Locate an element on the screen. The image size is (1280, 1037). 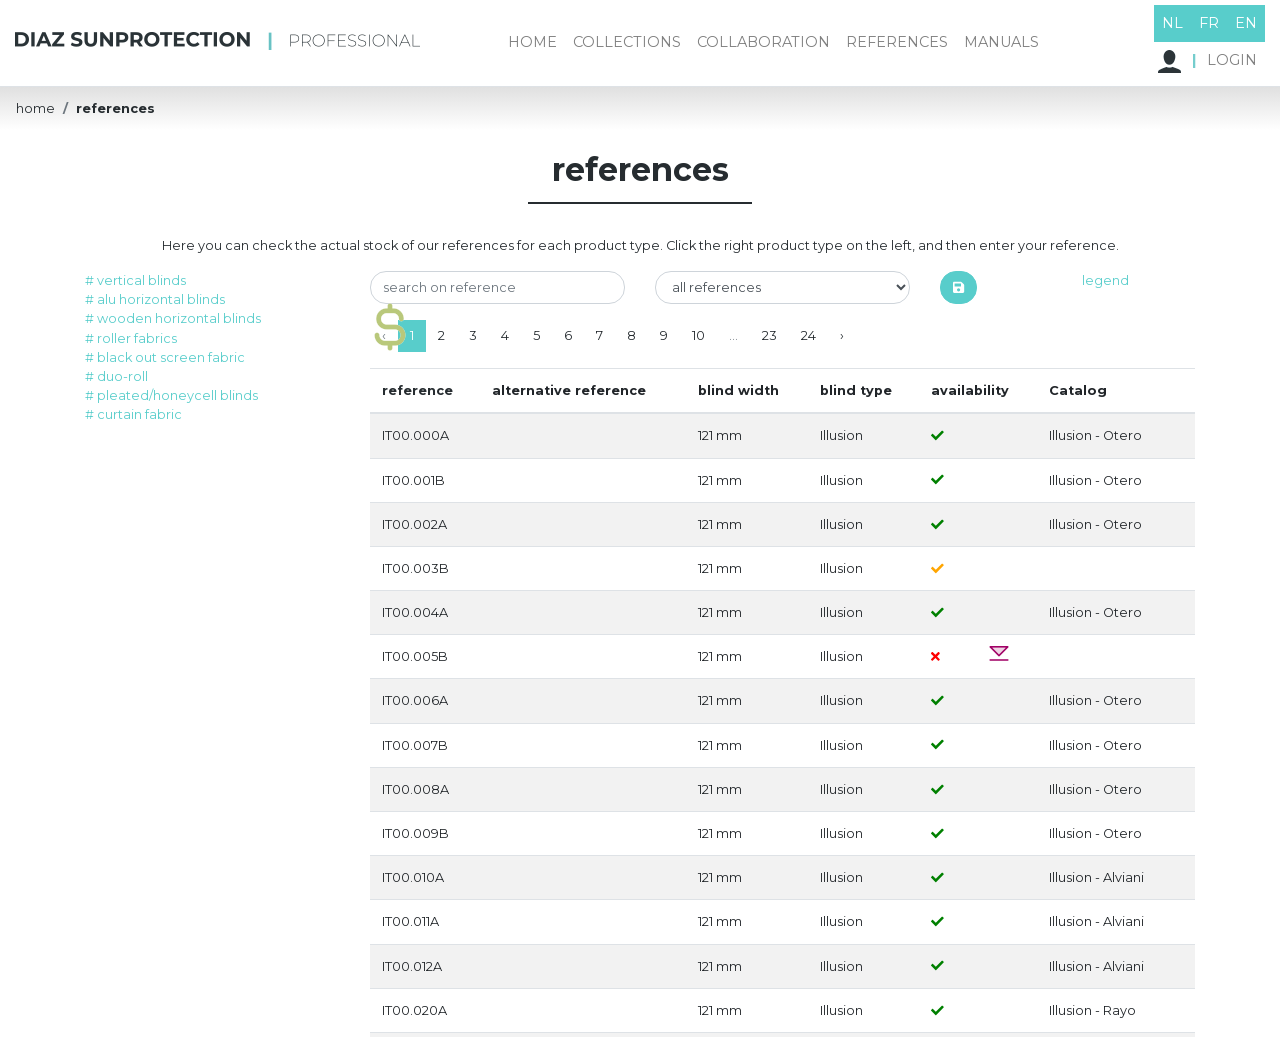
expand content below is located at coordinates (999, 653).